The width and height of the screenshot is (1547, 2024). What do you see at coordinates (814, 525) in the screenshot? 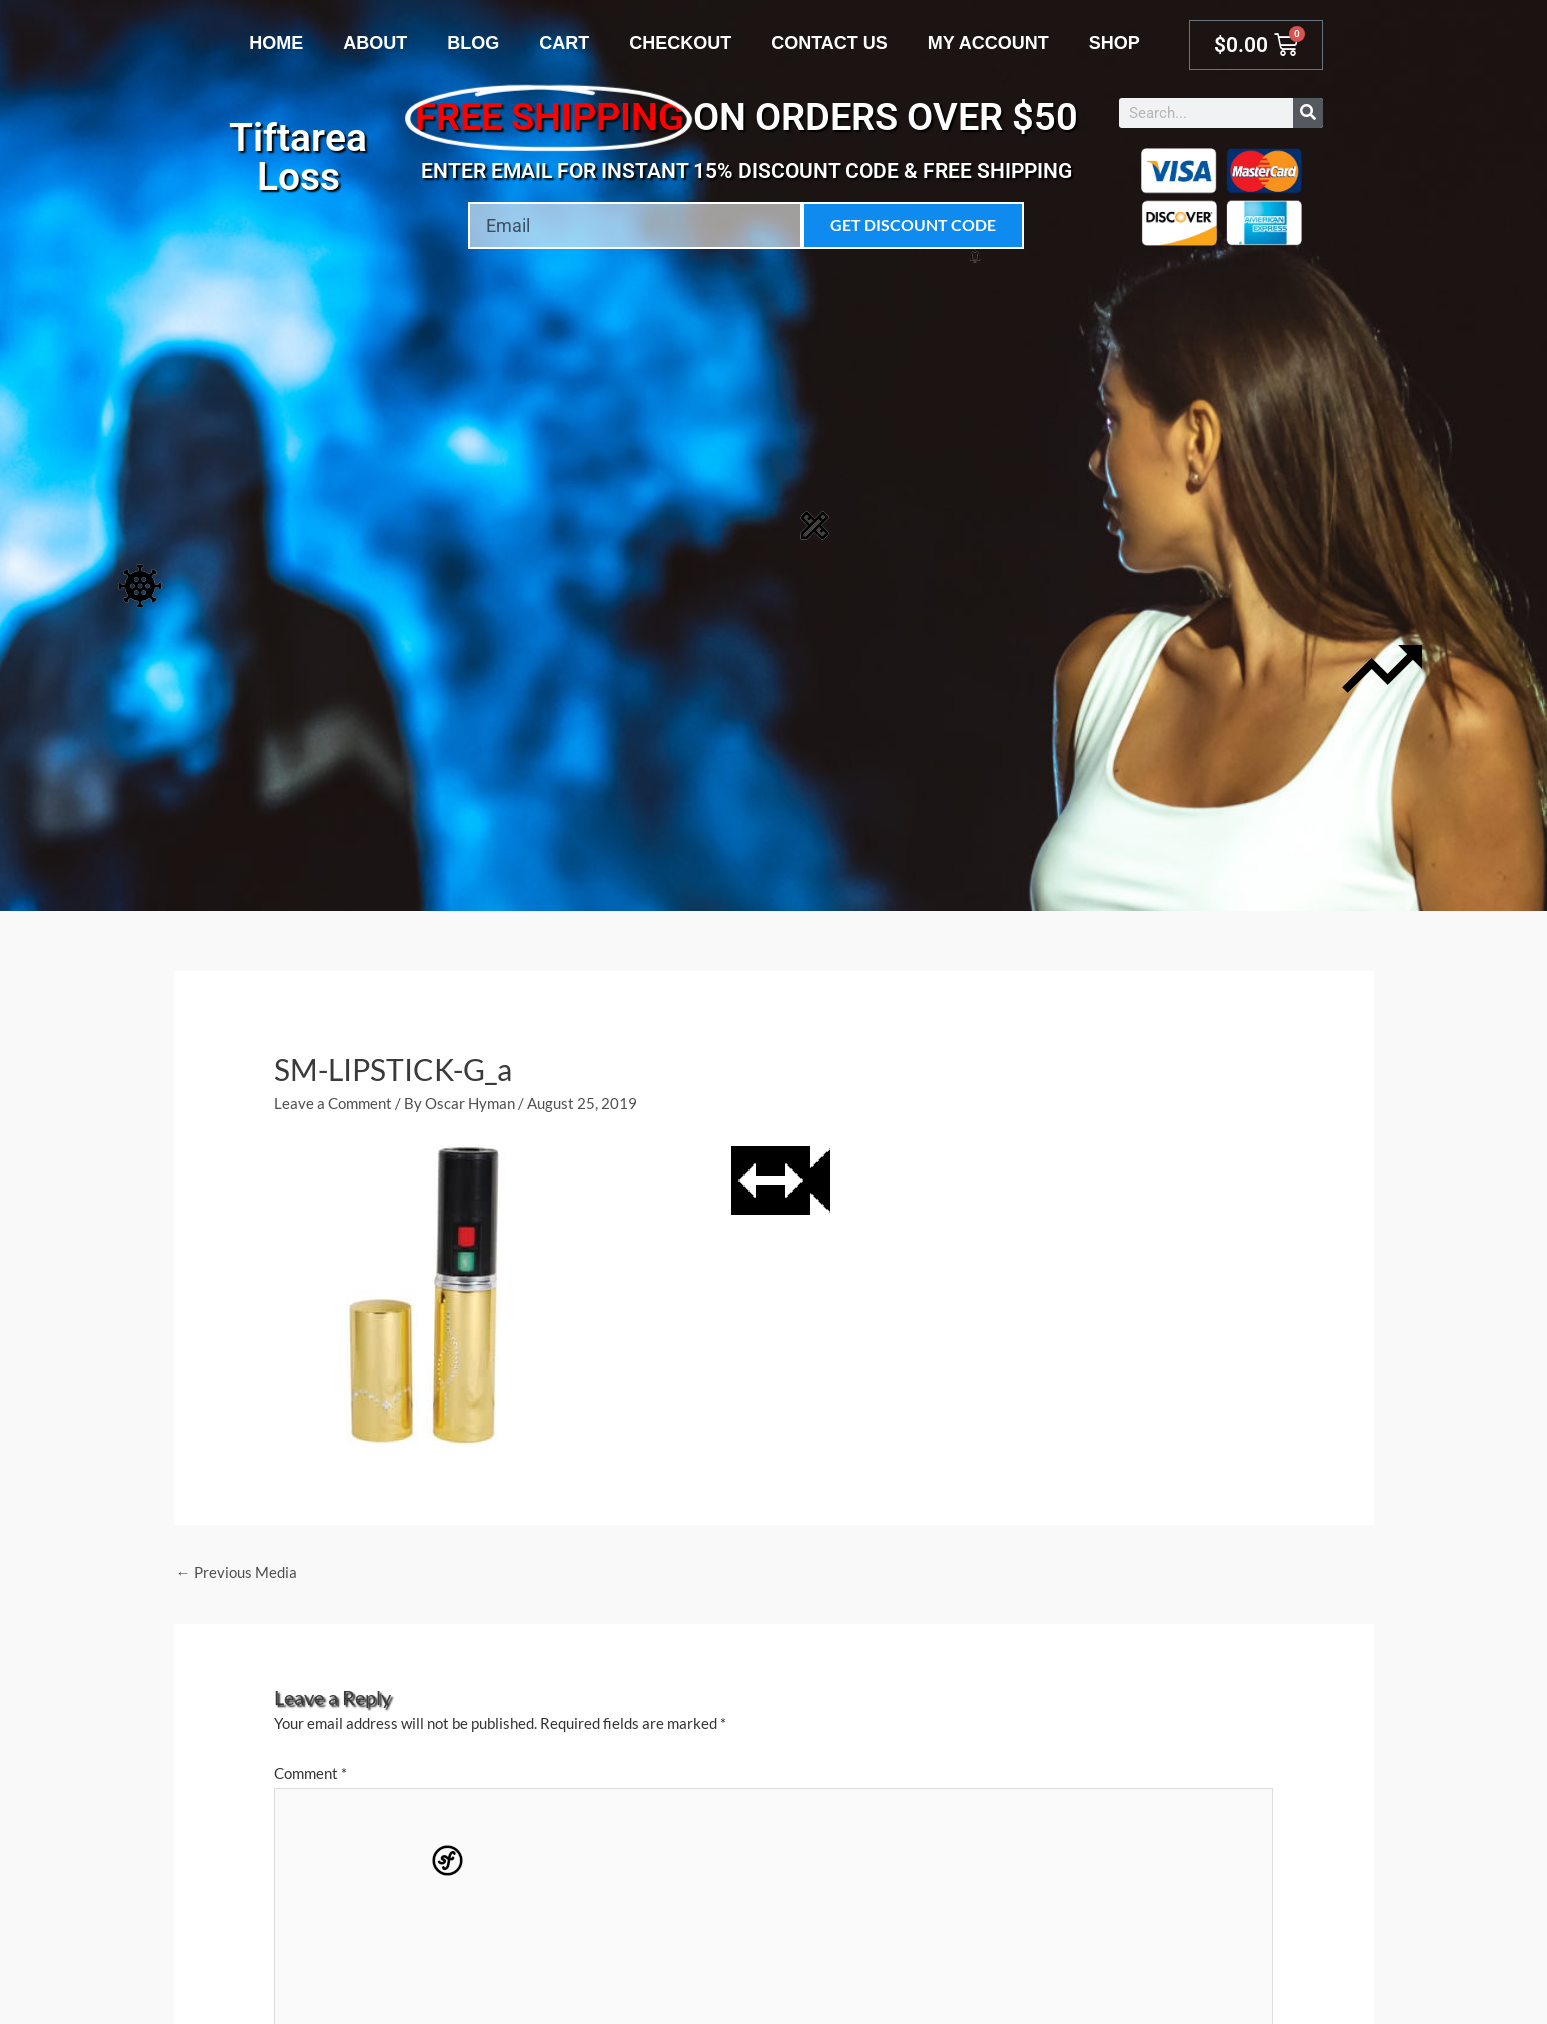
I see `access design tools or editing options` at bounding box center [814, 525].